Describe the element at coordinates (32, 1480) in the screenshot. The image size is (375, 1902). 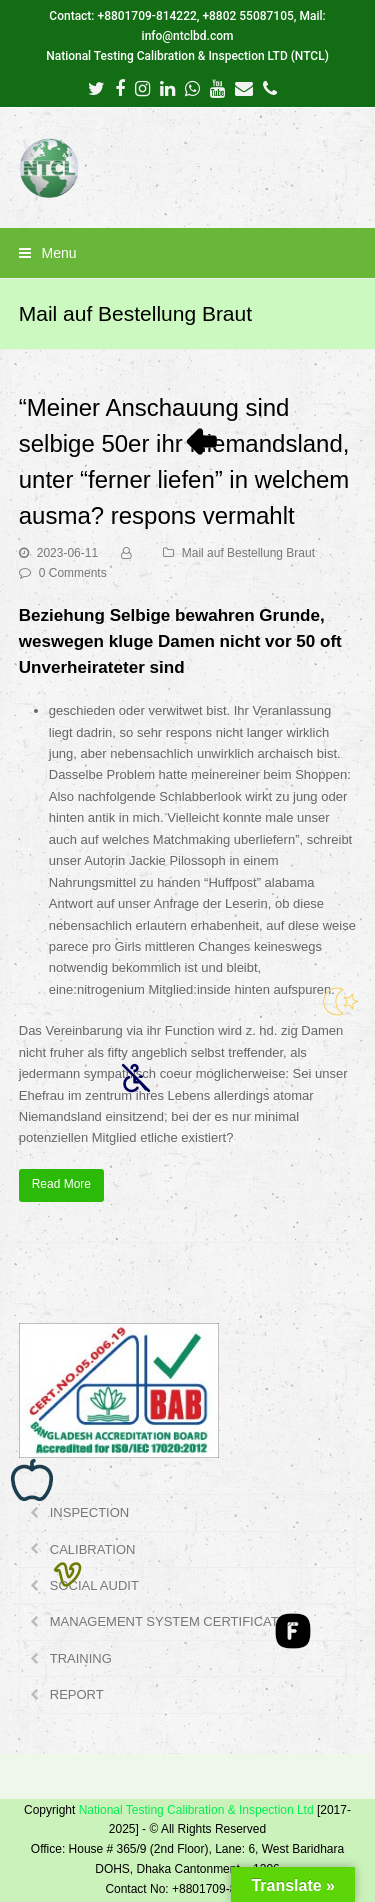
I see `access health or nutrition tracking` at that location.